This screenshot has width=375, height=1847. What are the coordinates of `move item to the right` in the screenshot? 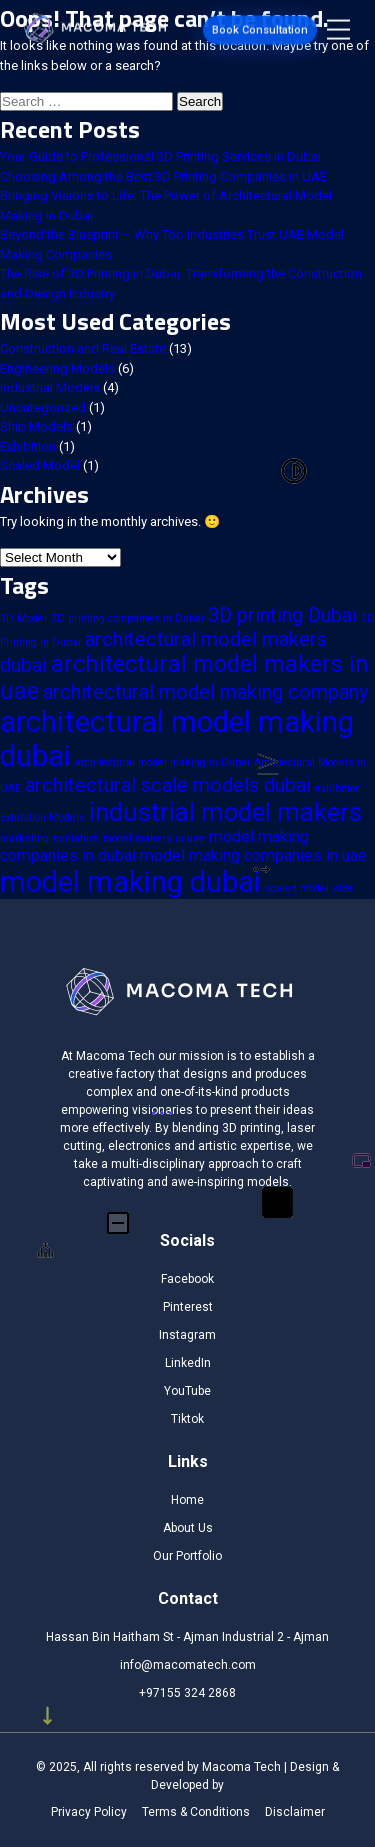 It's located at (261, 869).